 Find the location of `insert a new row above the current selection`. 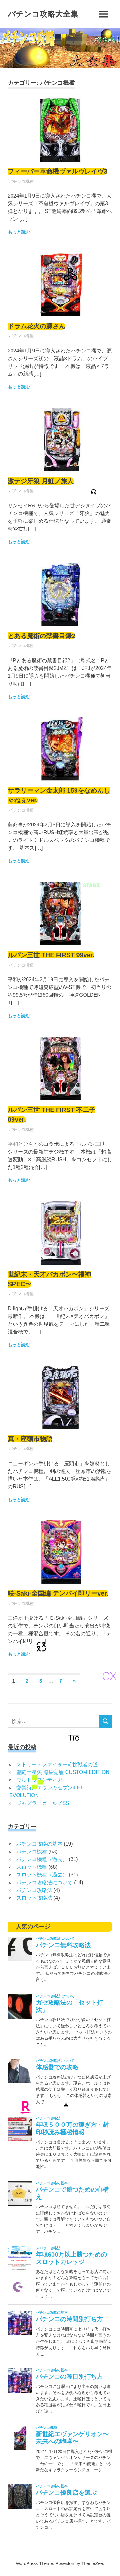

insert a new row above the current selection is located at coordinates (66, 2105).